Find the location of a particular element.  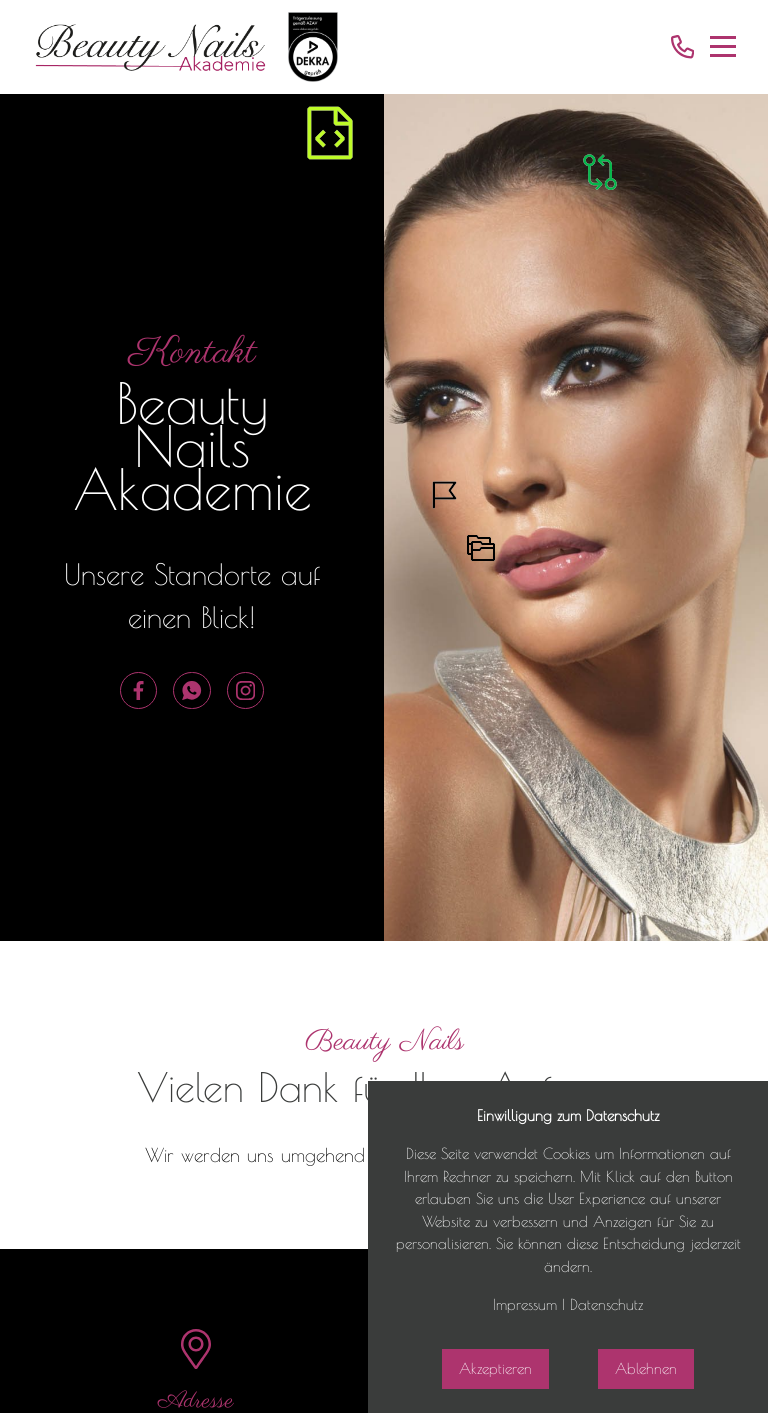

open a code or source file is located at coordinates (330, 133).